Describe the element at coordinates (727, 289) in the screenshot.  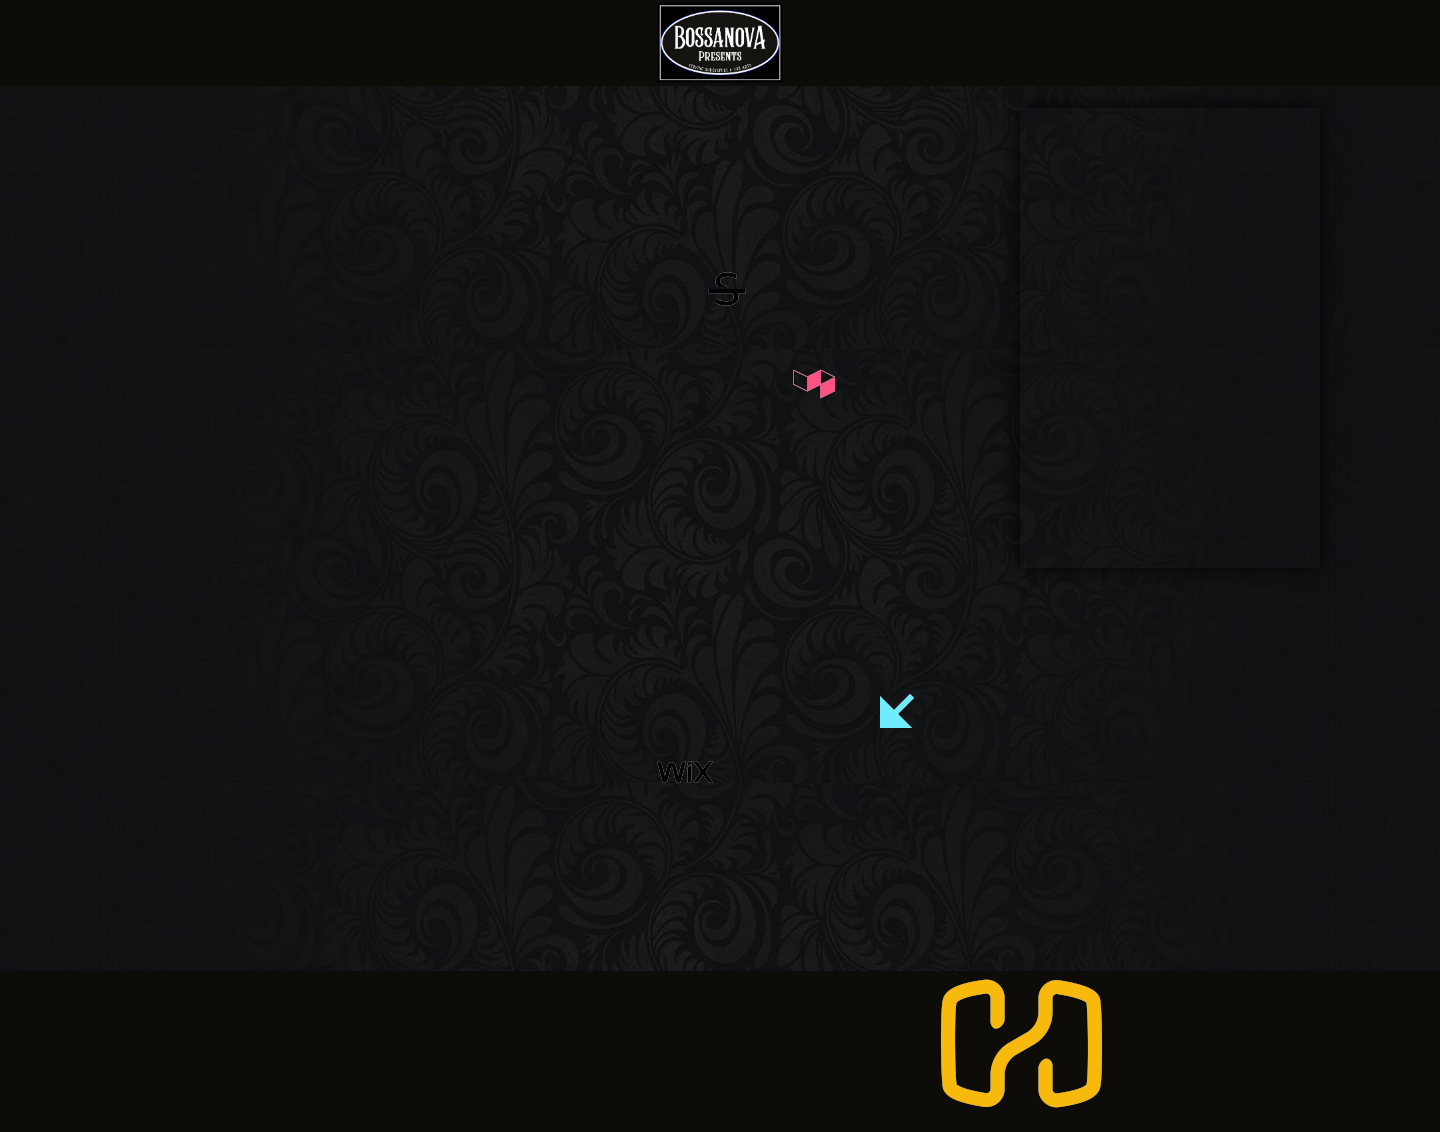
I see `apply strikethrough formatting to selected text` at that location.